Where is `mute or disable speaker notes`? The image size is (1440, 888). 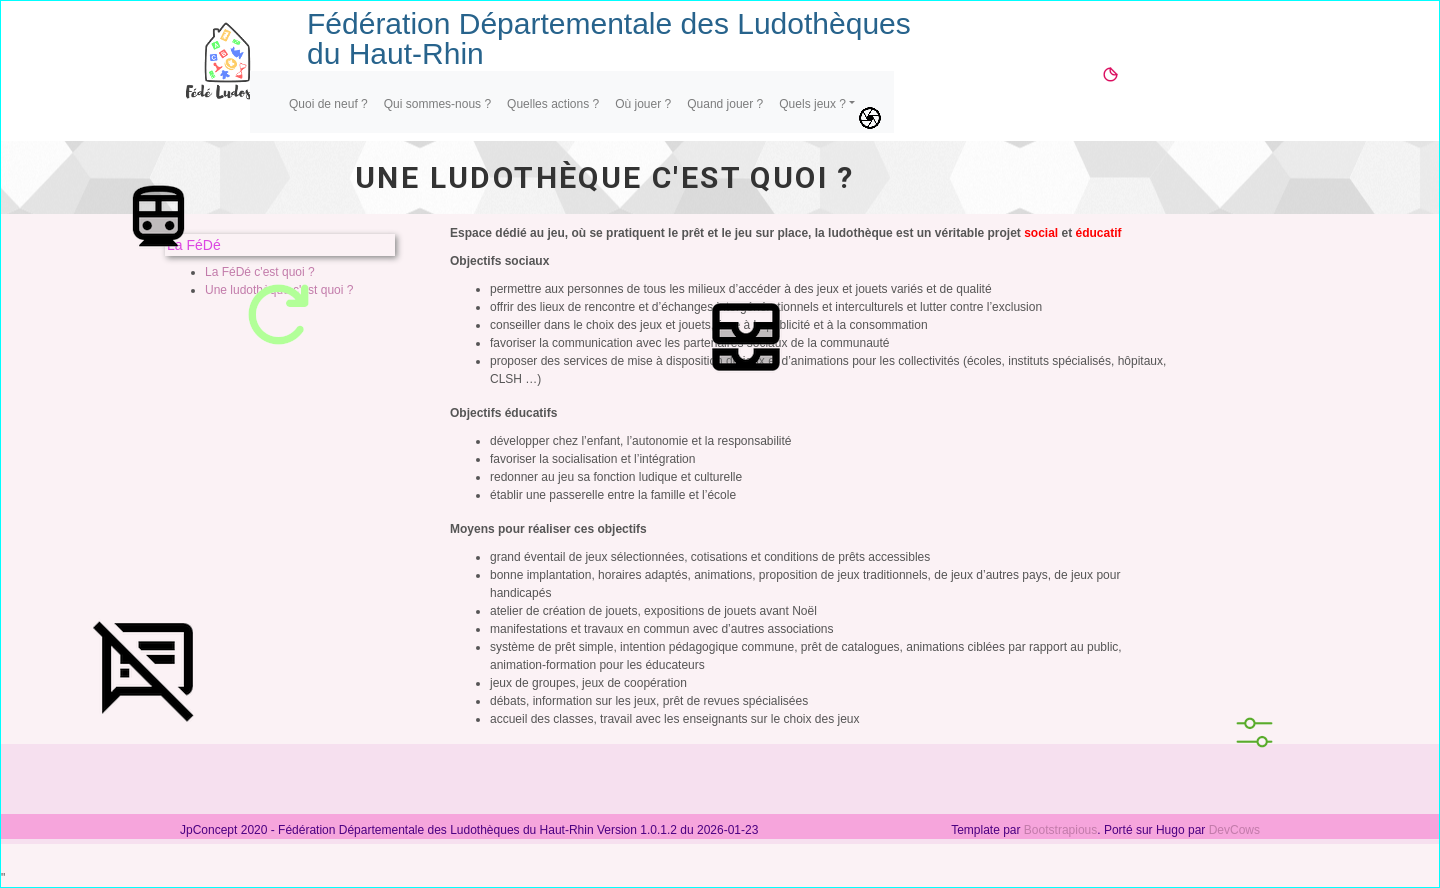
mute or disable speaker notes is located at coordinates (147, 668).